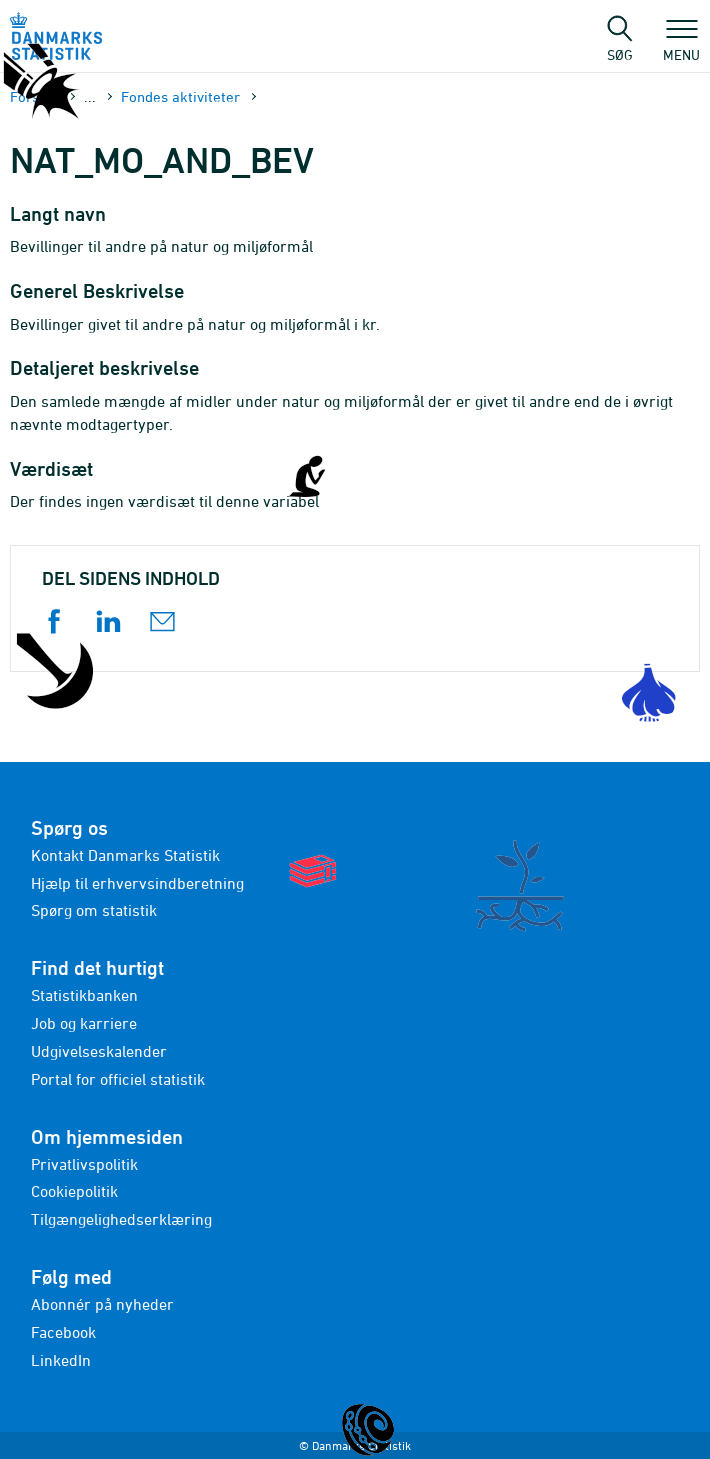 This screenshot has width=710, height=1459. Describe the element at coordinates (368, 1430) in the screenshot. I see `decorative shell item in a crafting game` at that location.